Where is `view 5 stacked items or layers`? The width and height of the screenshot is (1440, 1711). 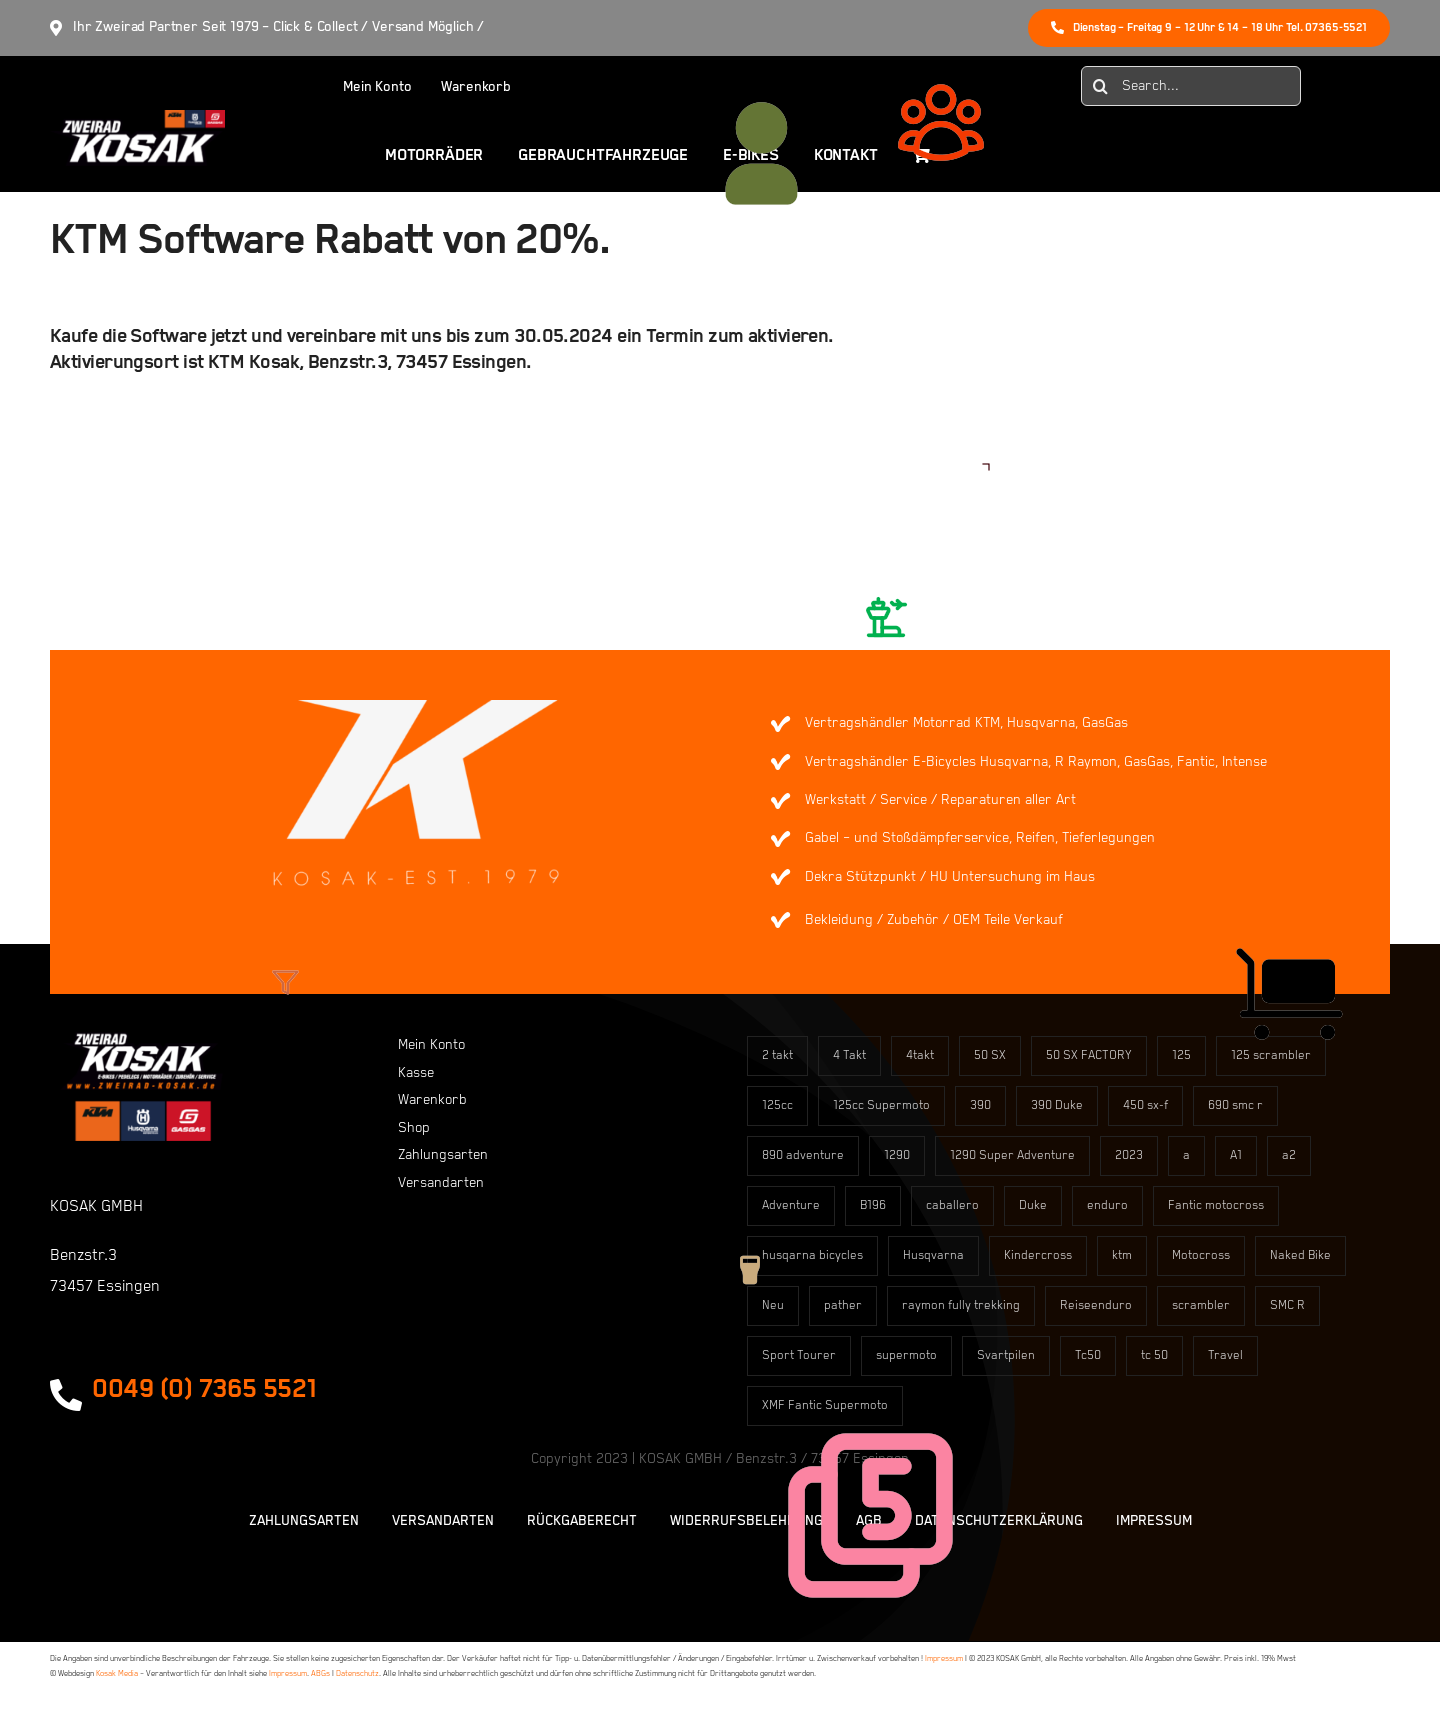
view 5 stacked items or layers is located at coordinates (870, 1515).